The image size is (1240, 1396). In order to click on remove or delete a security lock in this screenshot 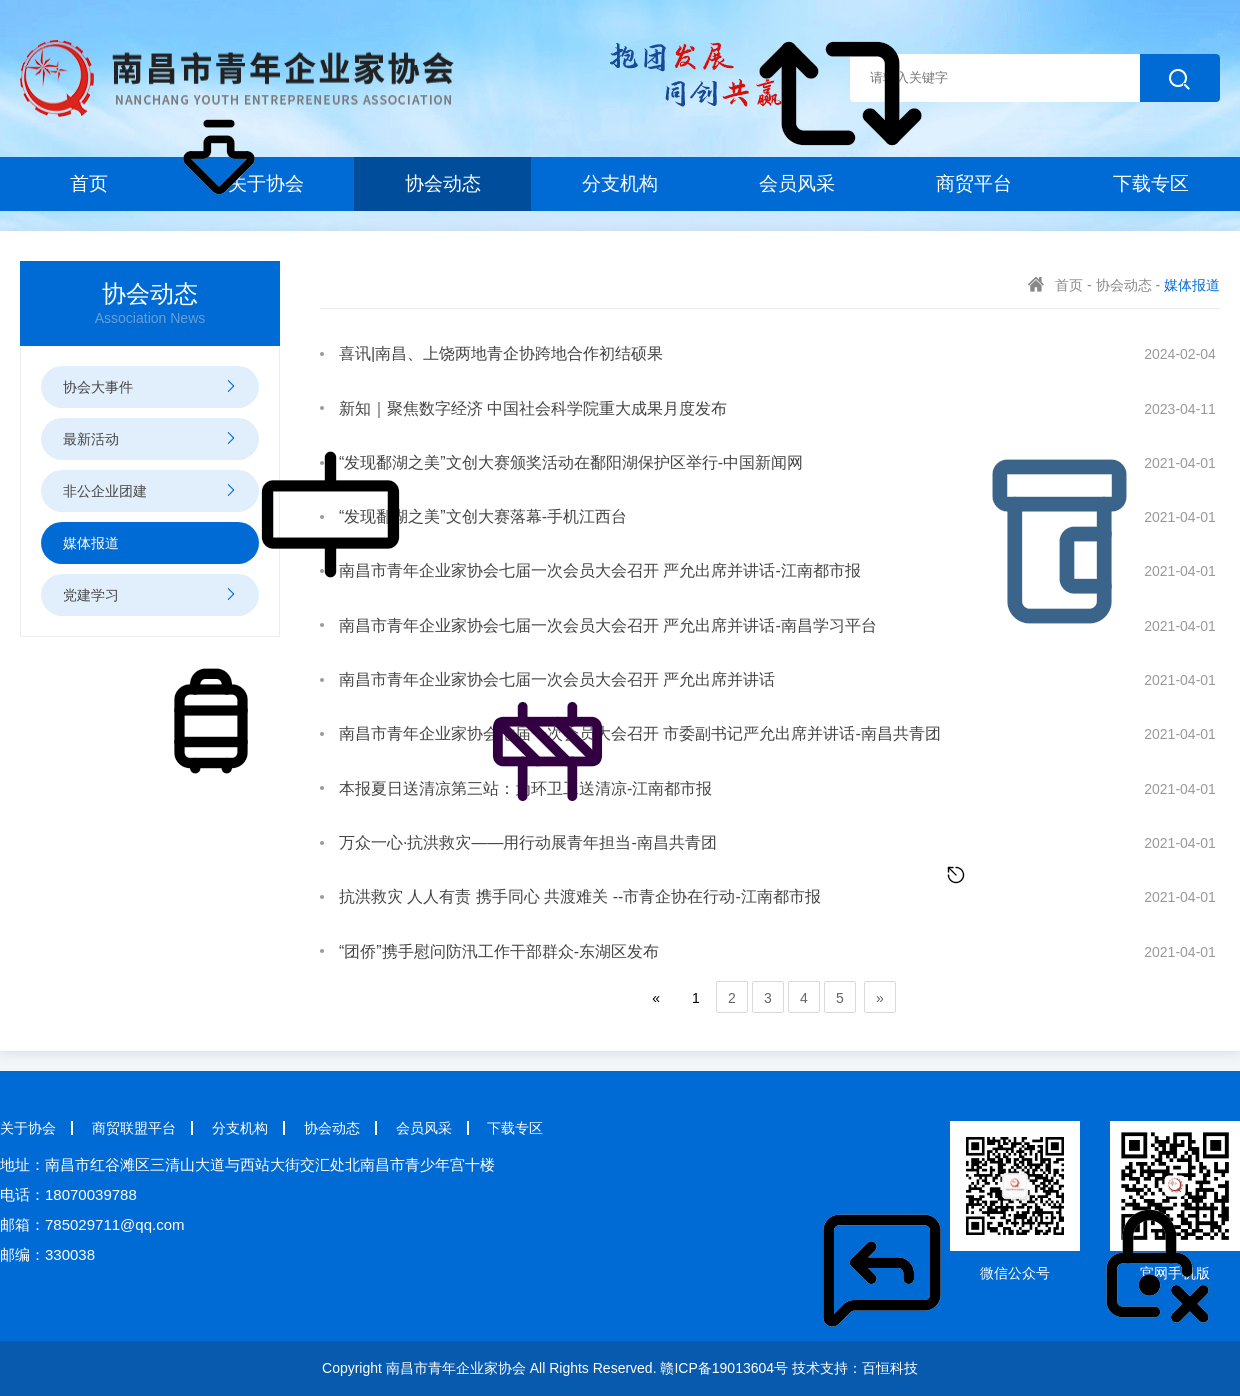, I will do `click(1149, 1263)`.